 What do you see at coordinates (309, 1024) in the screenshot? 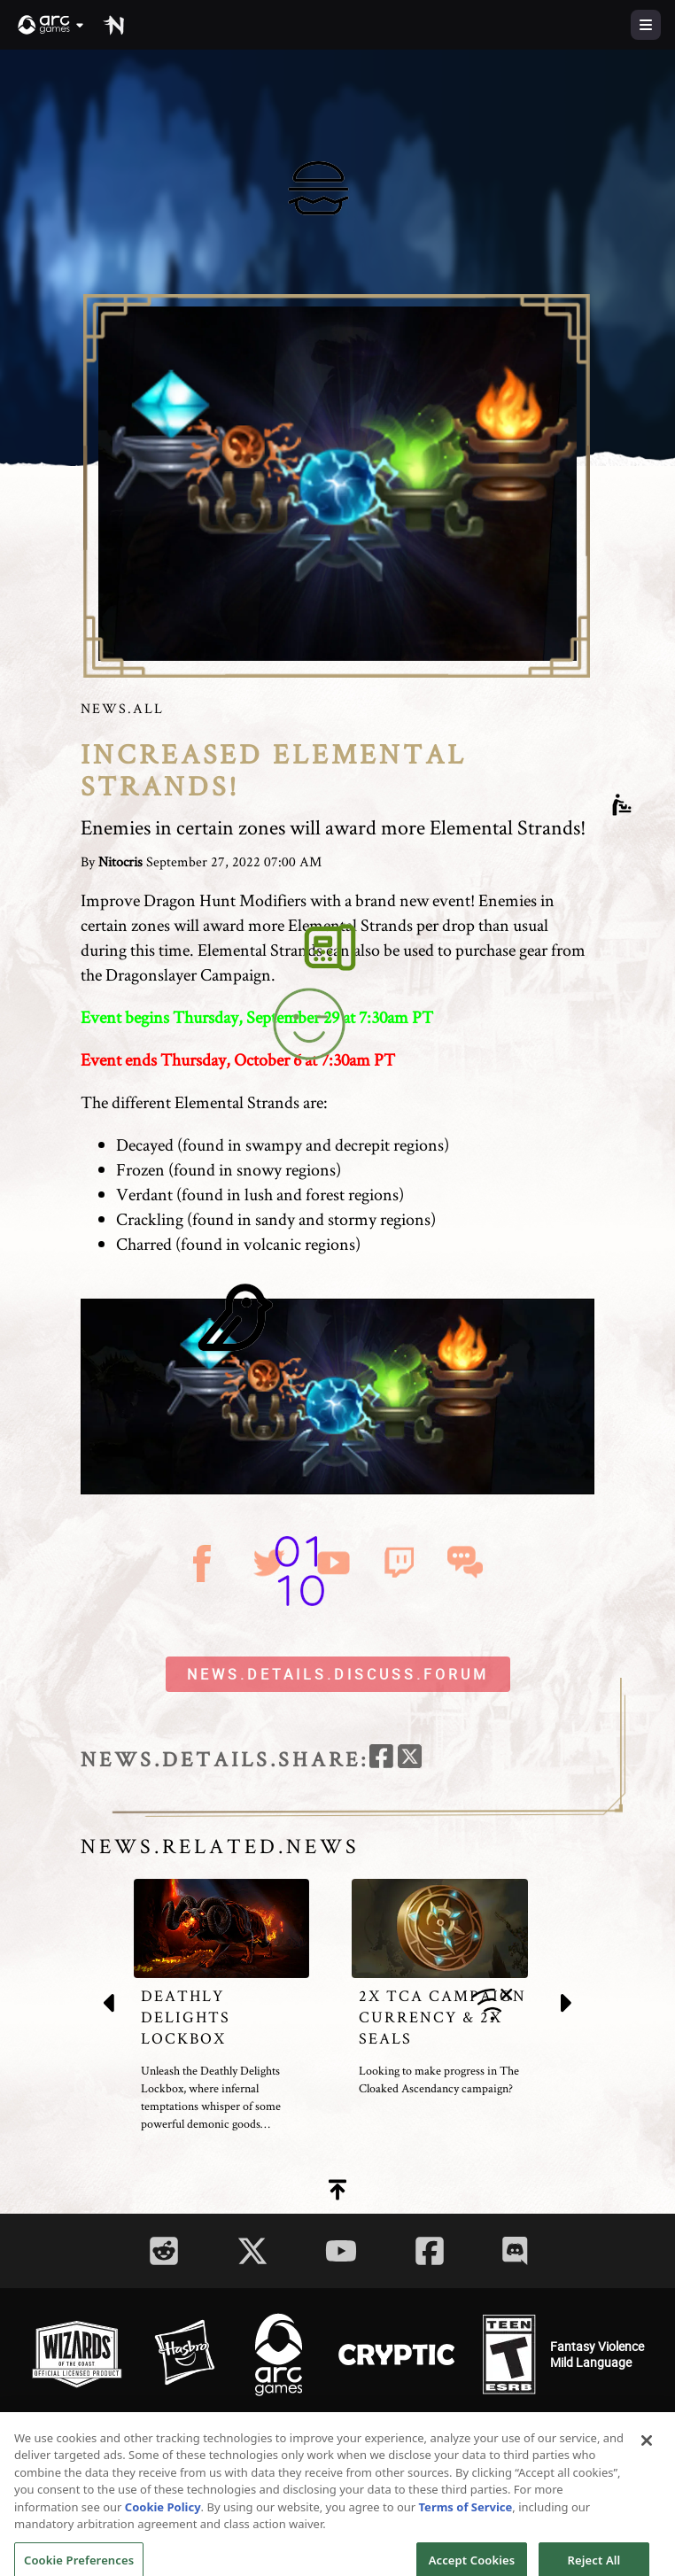
I see `insert a winking emoji or emoticon` at bounding box center [309, 1024].